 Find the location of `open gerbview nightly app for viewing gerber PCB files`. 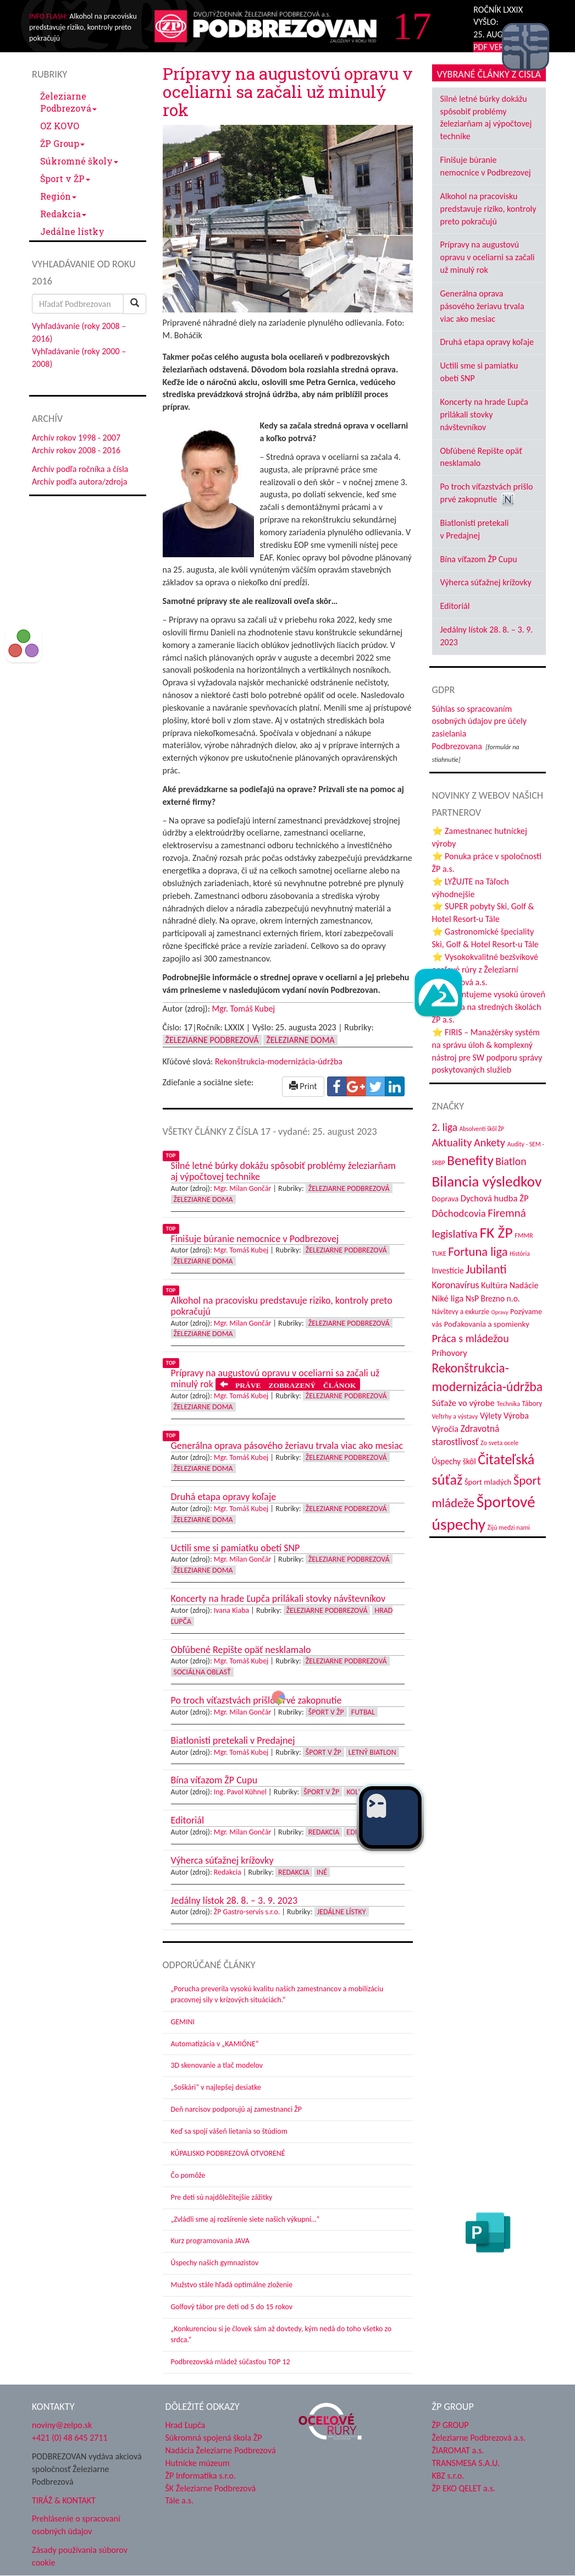

open gerbview nightly app for viewing gerber PCB files is located at coordinates (526, 47).